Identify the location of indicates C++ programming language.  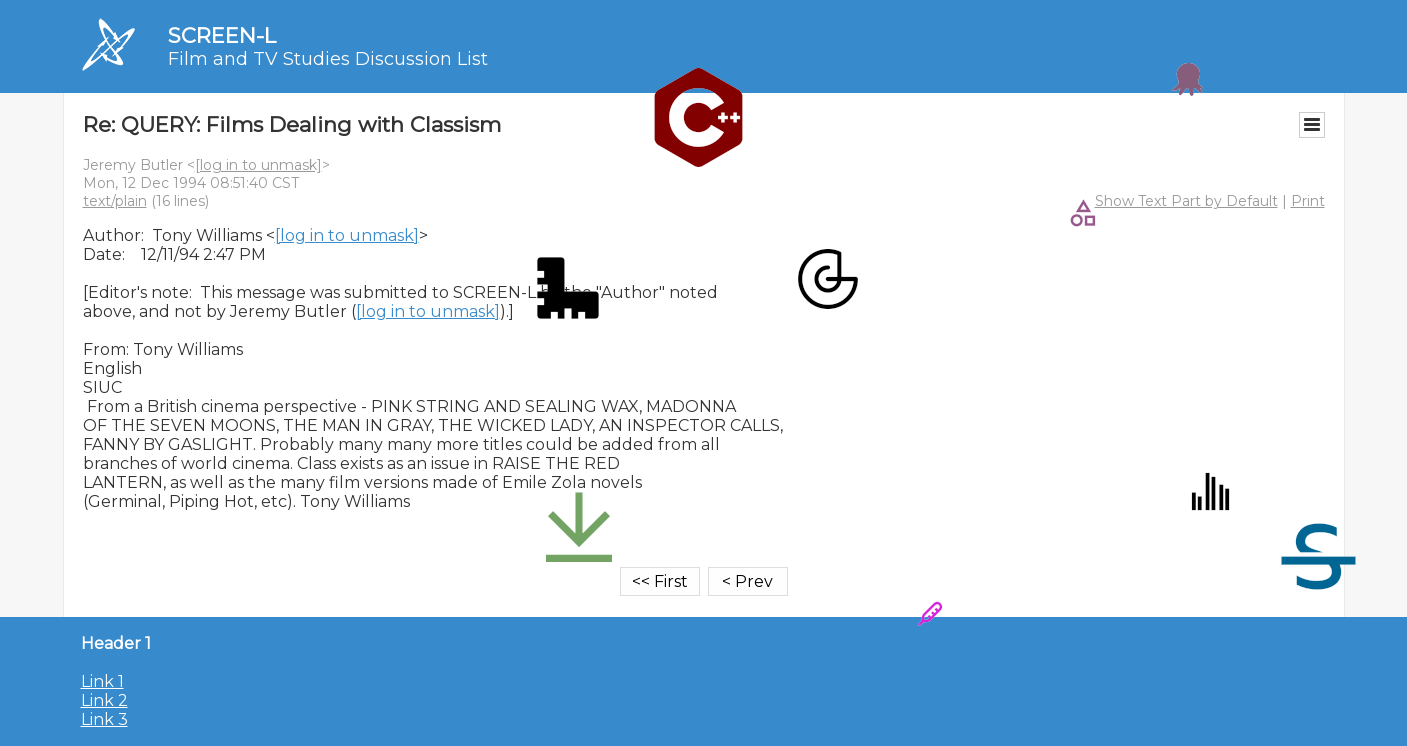
(698, 117).